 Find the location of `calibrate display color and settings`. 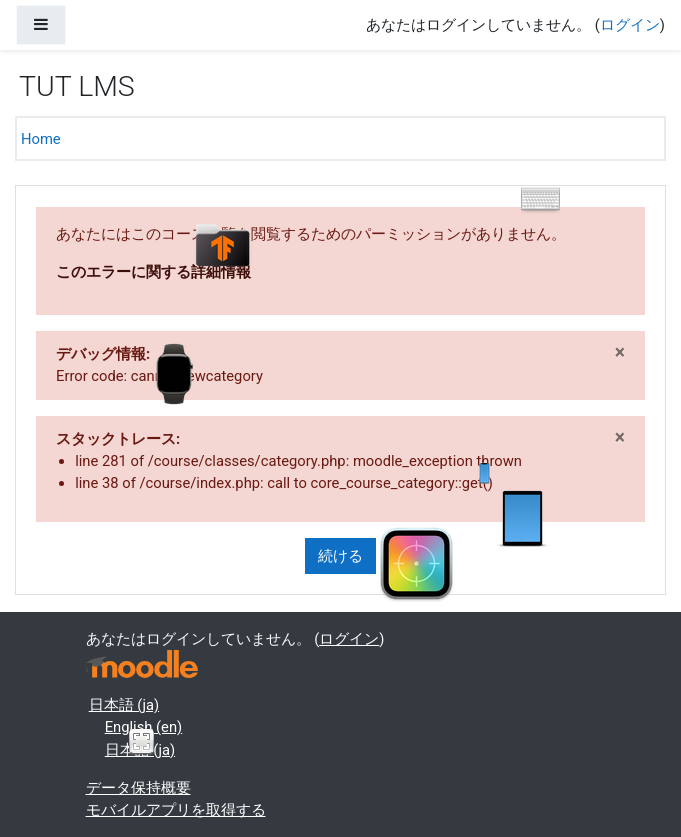

calibrate display color and settings is located at coordinates (416, 563).